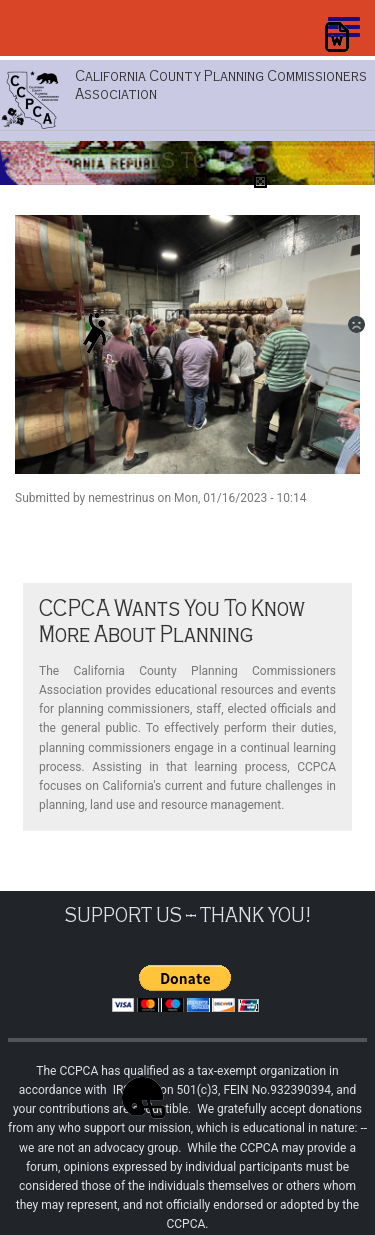  Describe the element at coordinates (143, 1098) in the screenshot. I see `access football or sports content` at that location.